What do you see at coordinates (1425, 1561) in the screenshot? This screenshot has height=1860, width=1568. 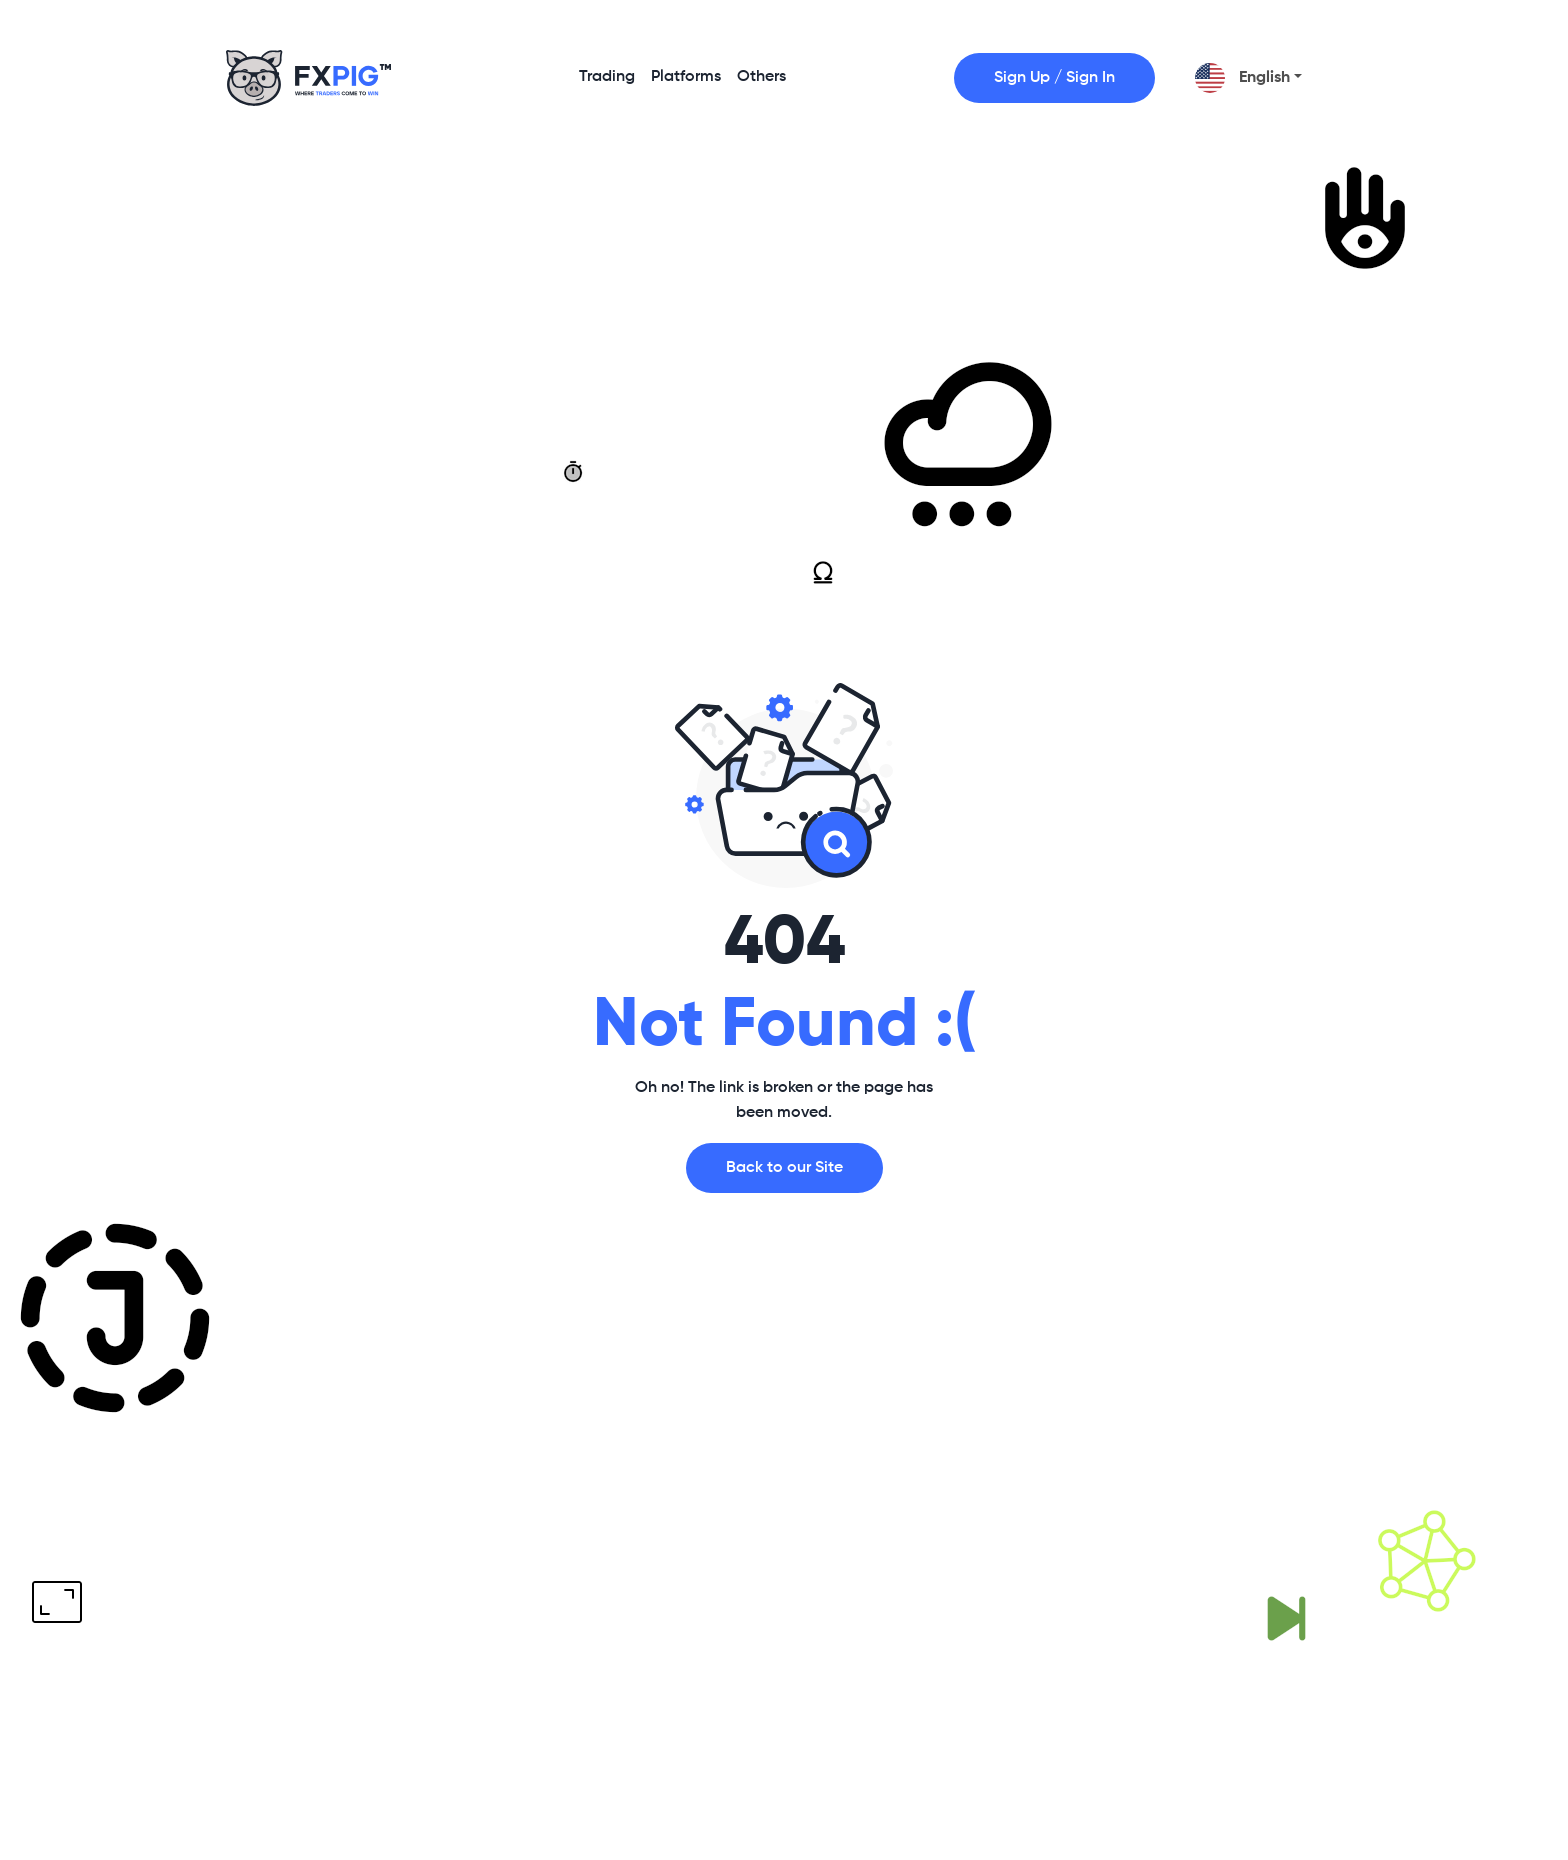 I see `access fediverse or federated social networks` at bounding box center [1425, 1561].